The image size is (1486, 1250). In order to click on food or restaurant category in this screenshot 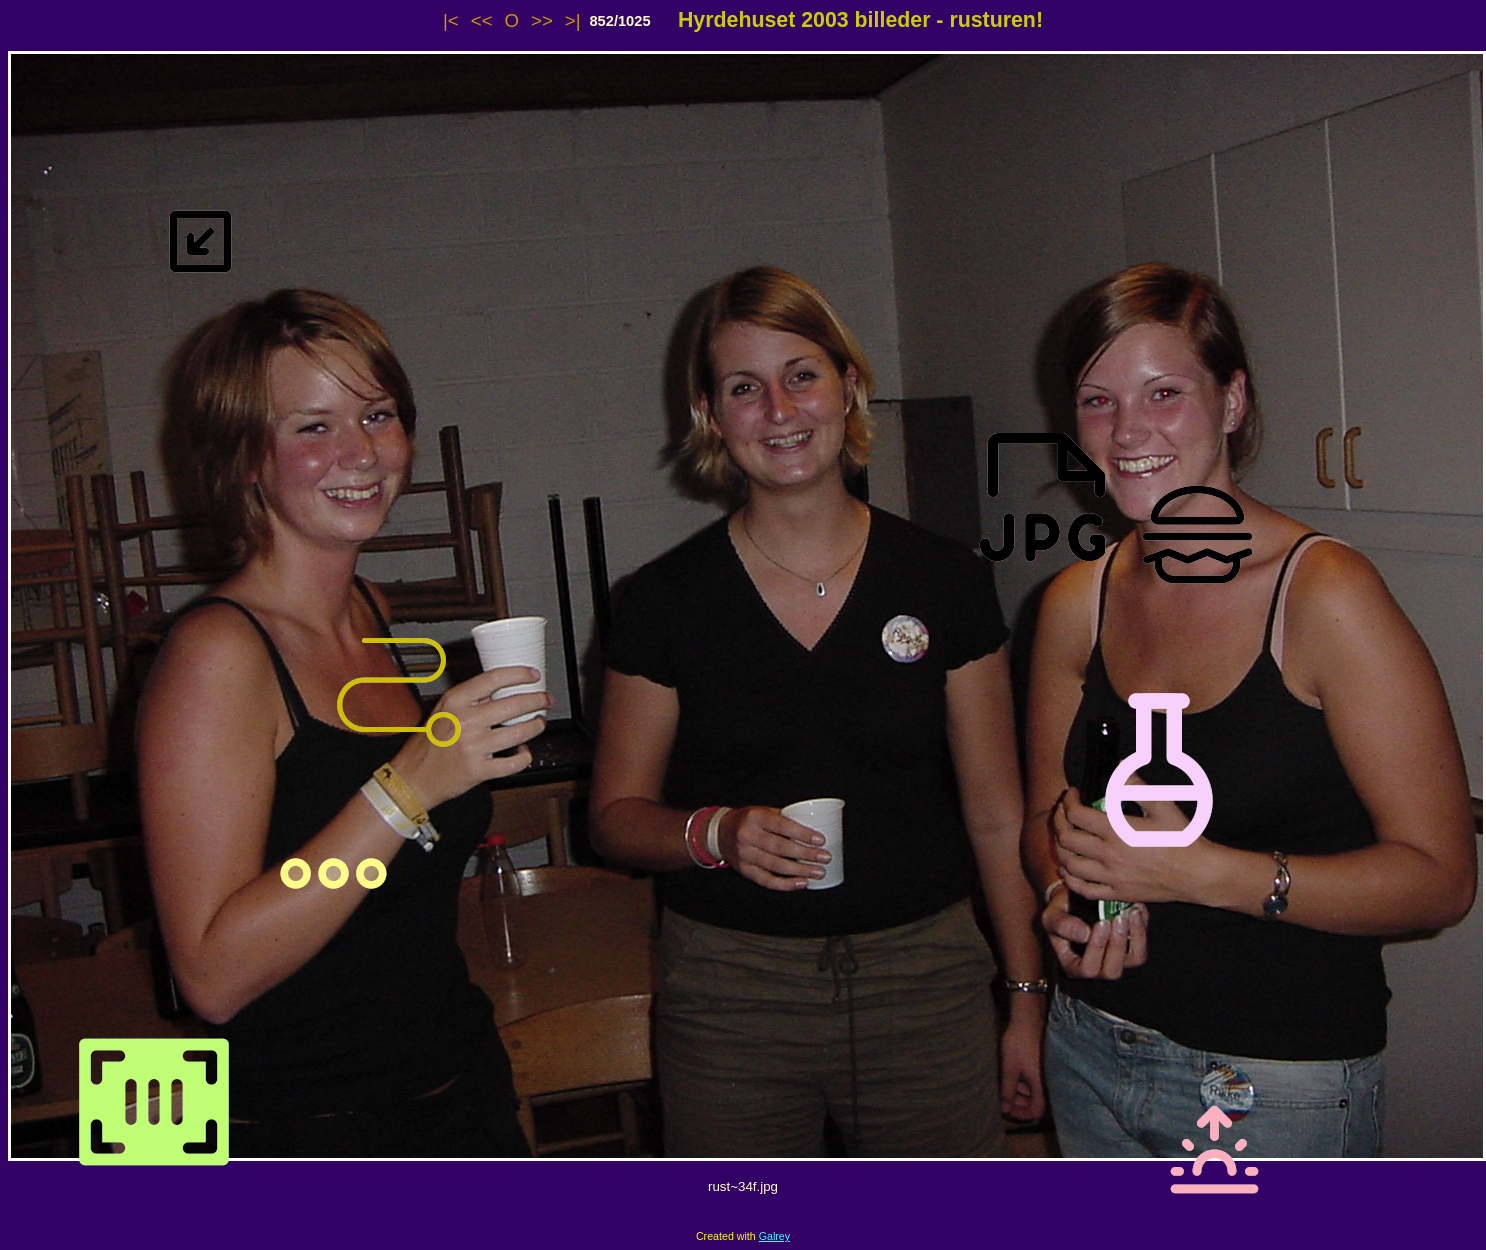, I will do `click(1197, 536)`.